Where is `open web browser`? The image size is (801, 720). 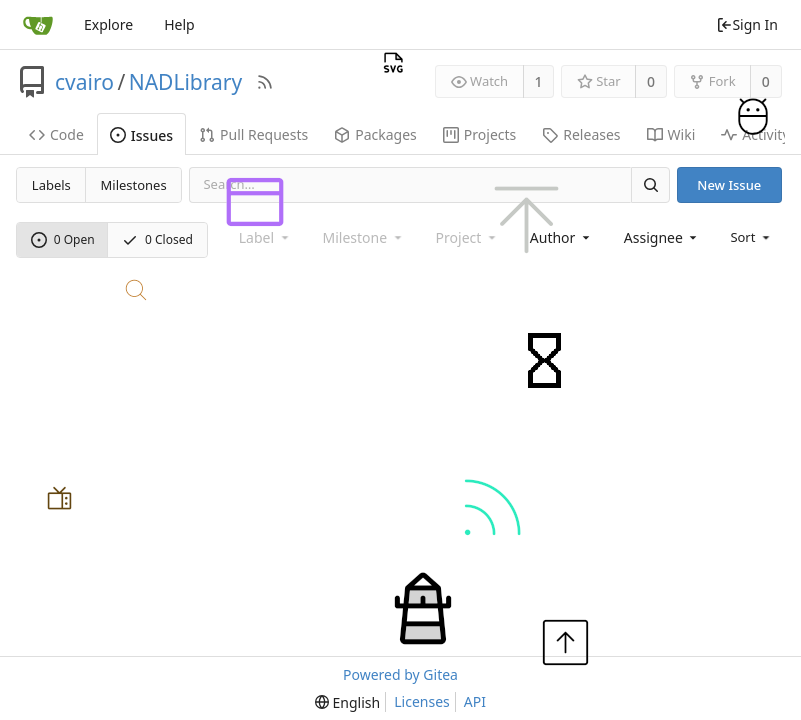
open web browser is located at coordinates (255, 202).